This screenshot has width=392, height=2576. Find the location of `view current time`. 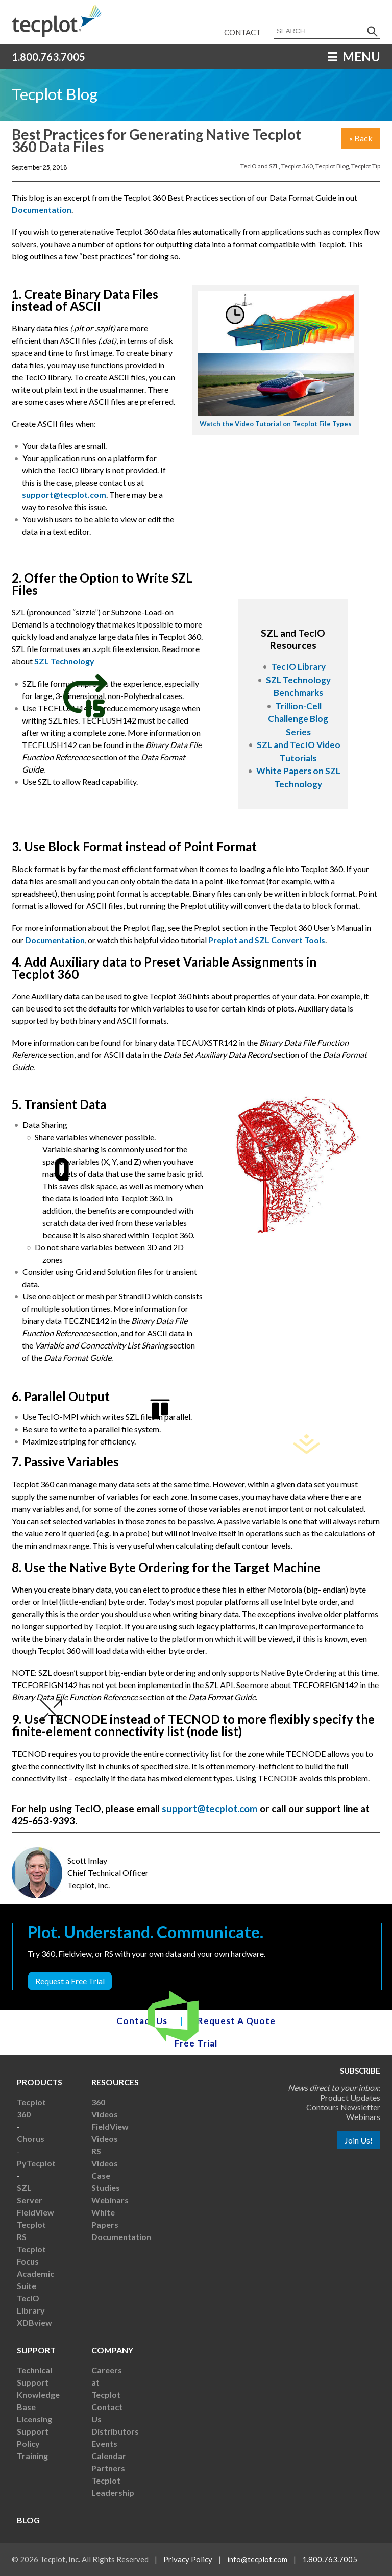

view current time is located at coordinates (235, 315).